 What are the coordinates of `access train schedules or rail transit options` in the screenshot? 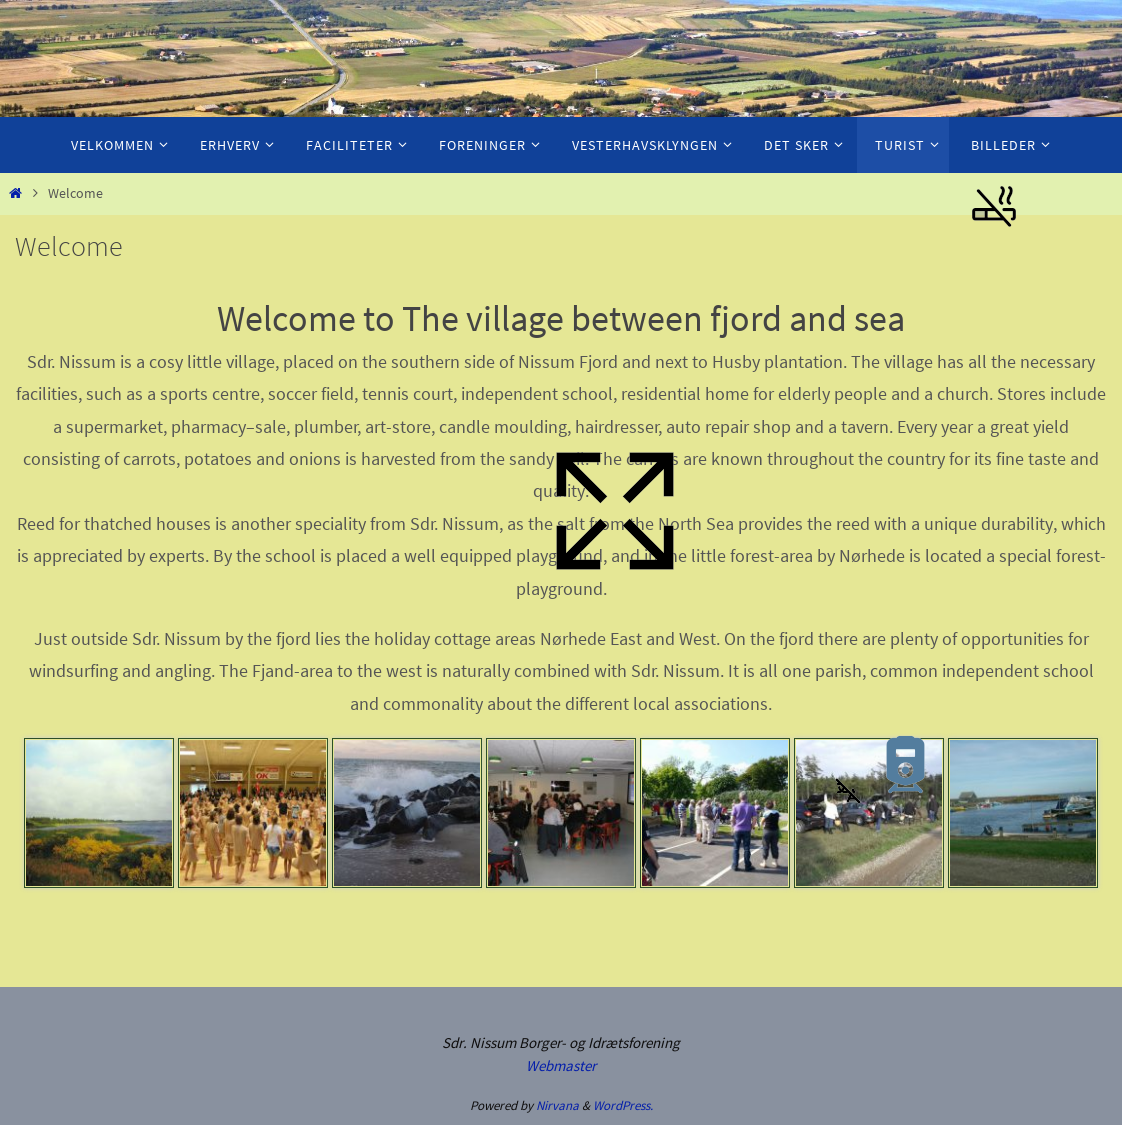 It's located at (905, 764).